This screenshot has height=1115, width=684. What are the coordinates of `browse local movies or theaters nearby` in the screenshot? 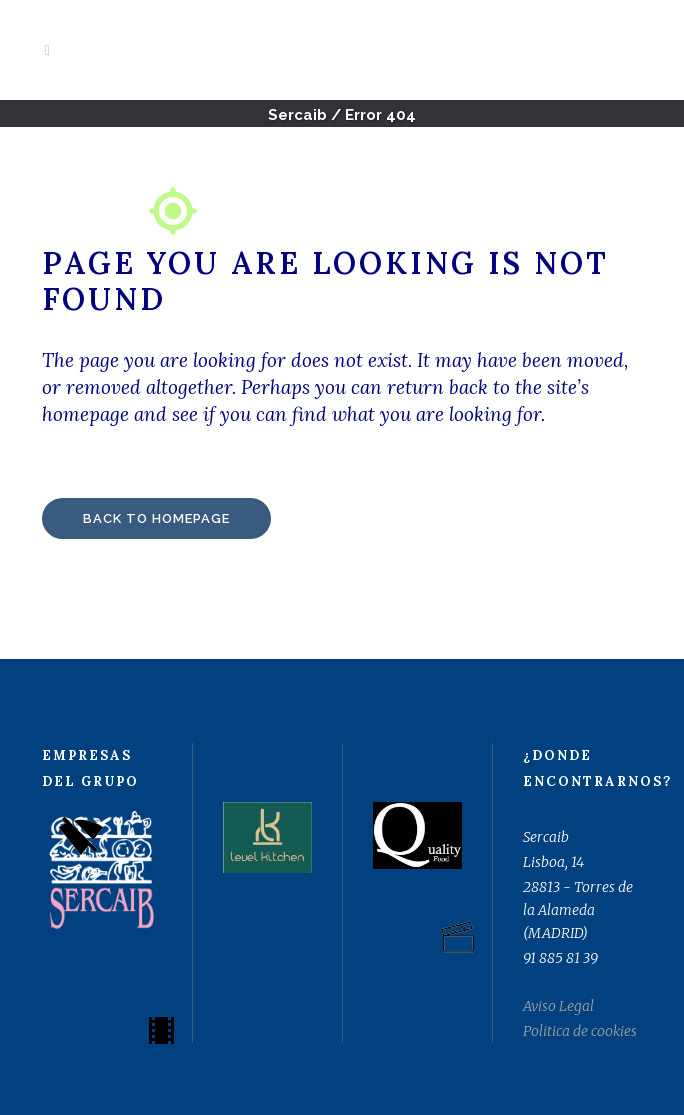 It's located at (161, 1030).